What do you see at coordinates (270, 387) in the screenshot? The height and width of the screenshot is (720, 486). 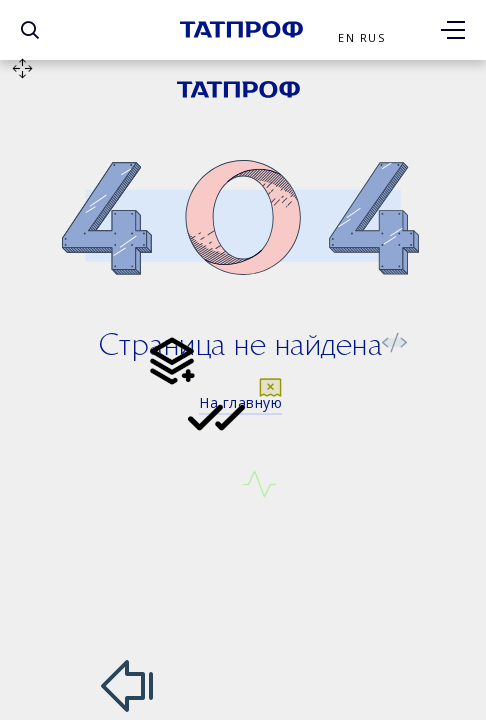 I see `cancel or void a receipt` at bounding box center [270, 387].